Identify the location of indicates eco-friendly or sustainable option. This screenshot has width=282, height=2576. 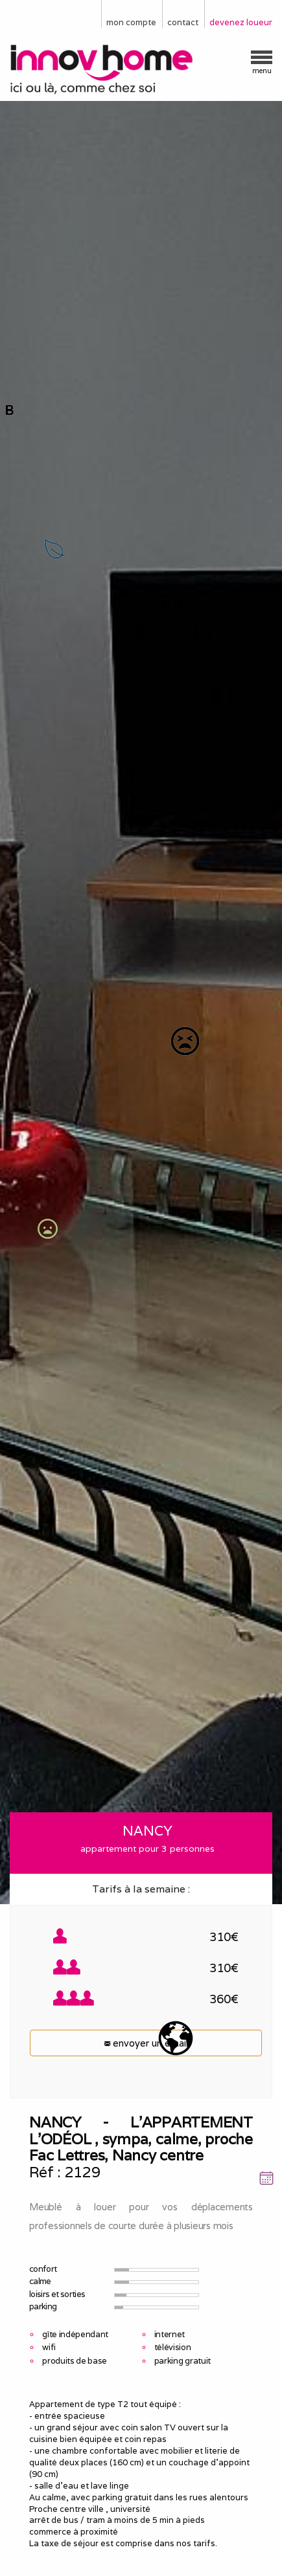
(55, 549).